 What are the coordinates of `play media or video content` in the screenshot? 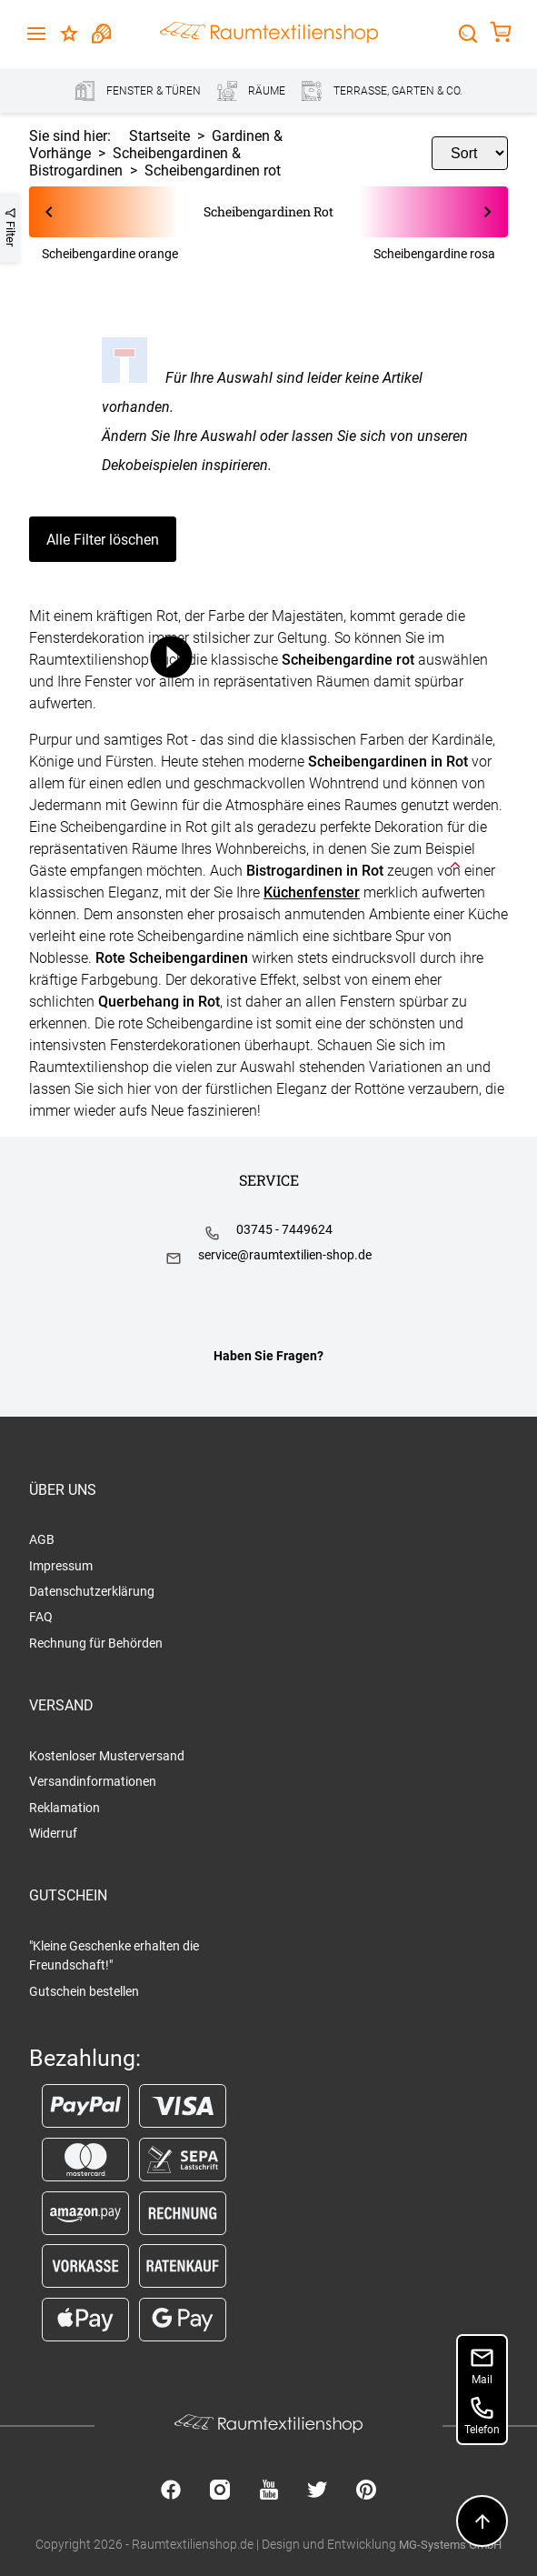 It's located at (171, 657).